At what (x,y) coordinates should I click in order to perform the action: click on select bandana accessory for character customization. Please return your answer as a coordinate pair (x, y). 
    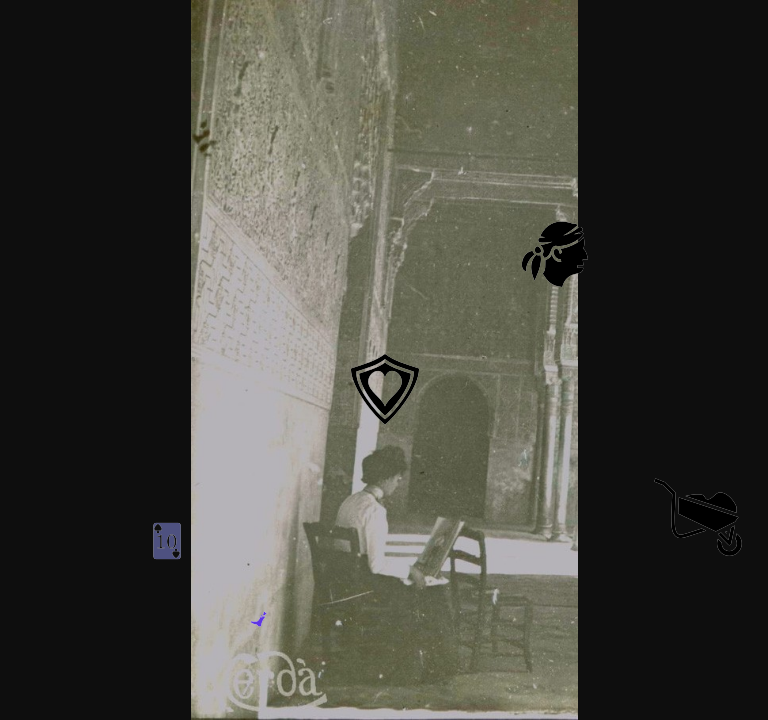
    Looking at the image, I should click on (555, 255).